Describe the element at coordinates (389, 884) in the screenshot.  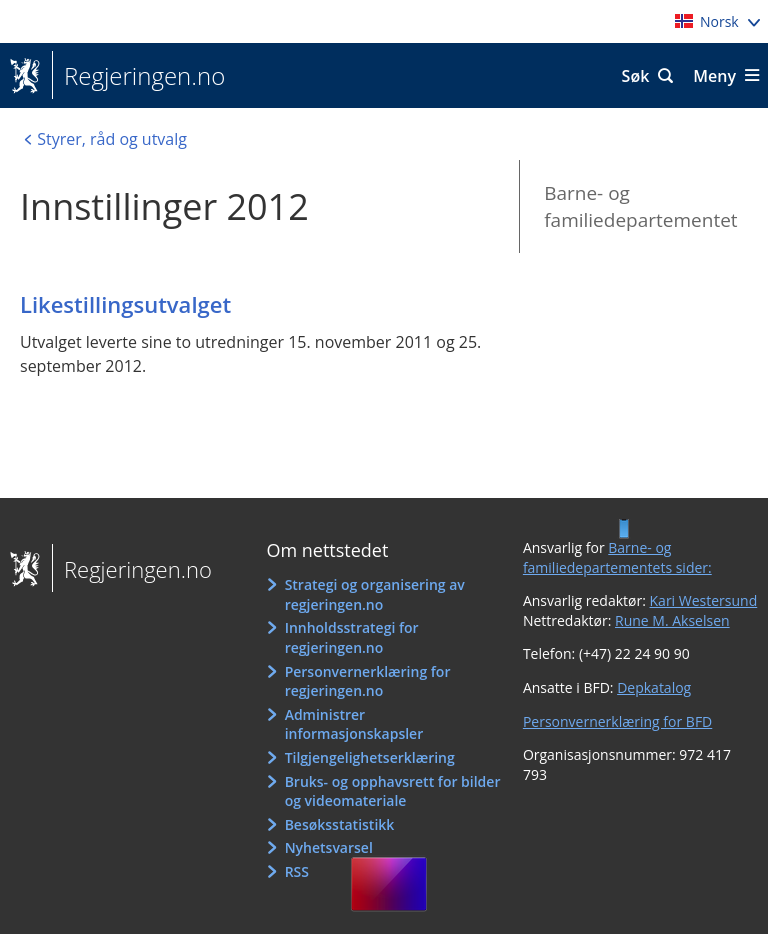
I see `access your media library in iMovie` at that location.